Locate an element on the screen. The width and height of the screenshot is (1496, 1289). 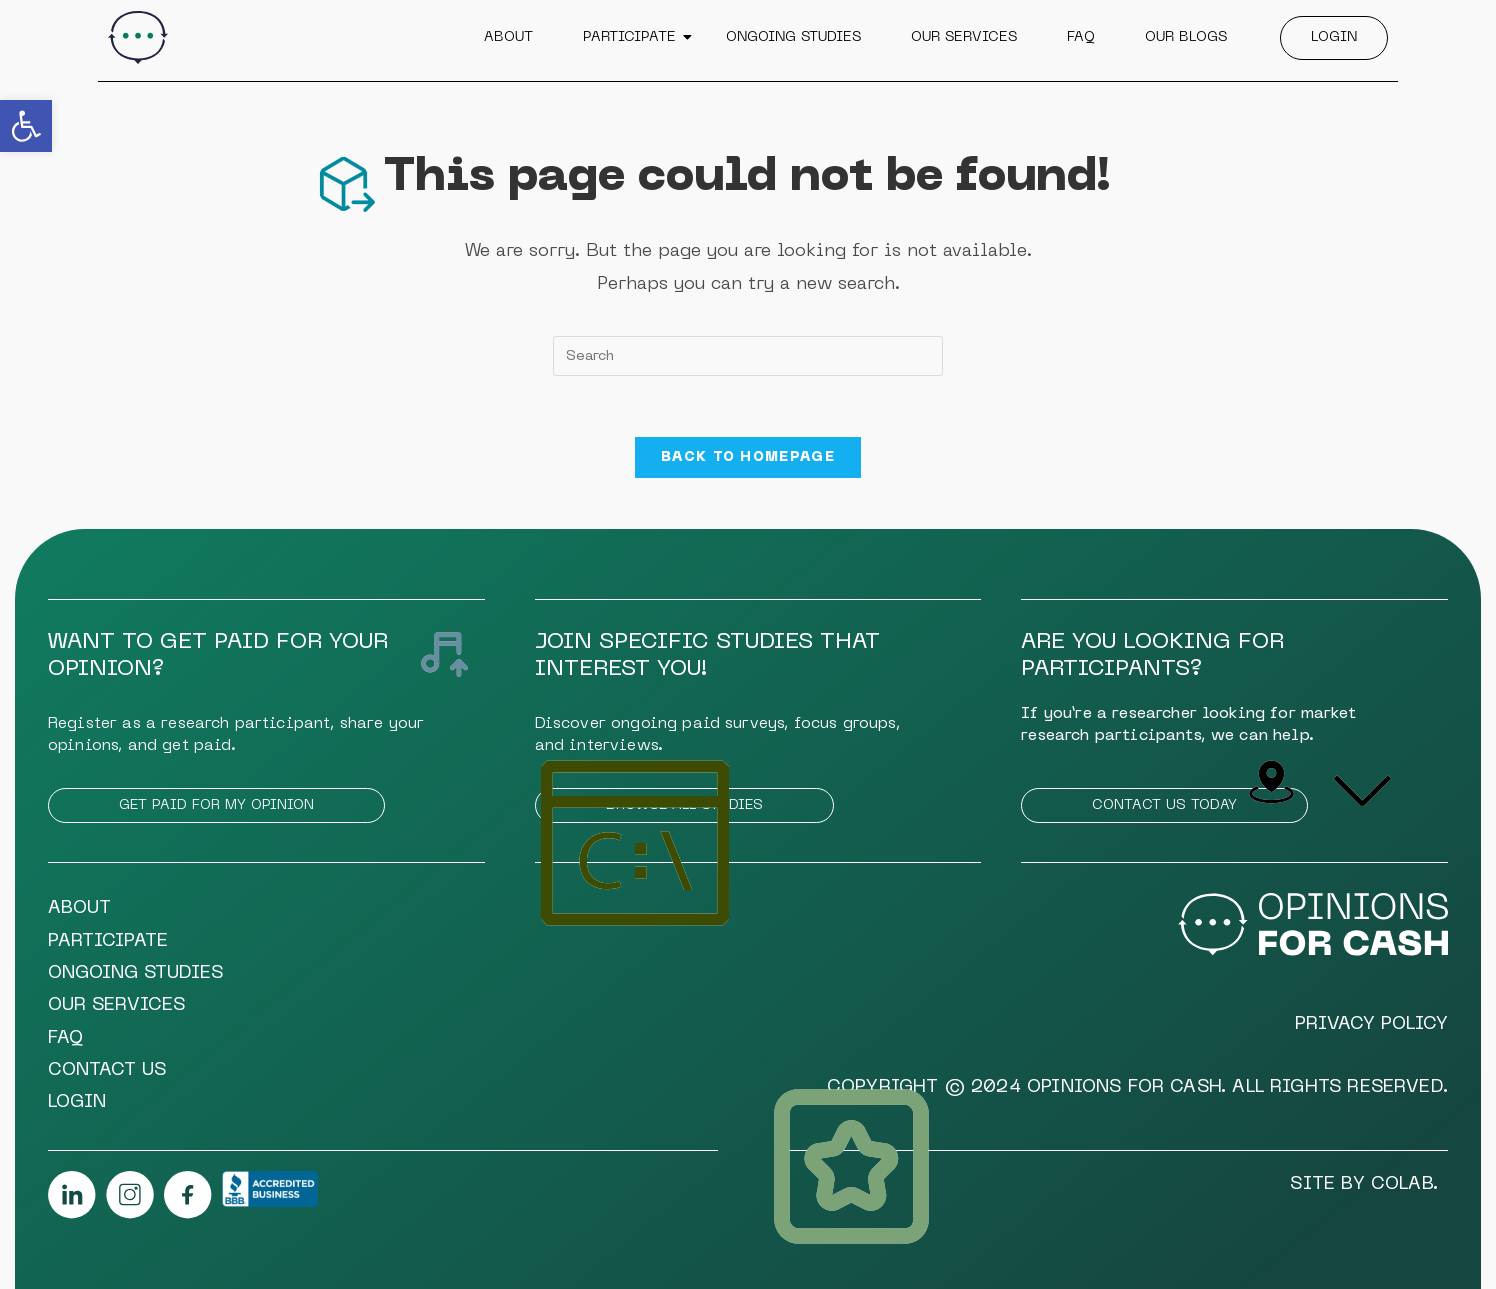
expand a collapsed section or dropdown menu is located at coordinates (1362, 788).